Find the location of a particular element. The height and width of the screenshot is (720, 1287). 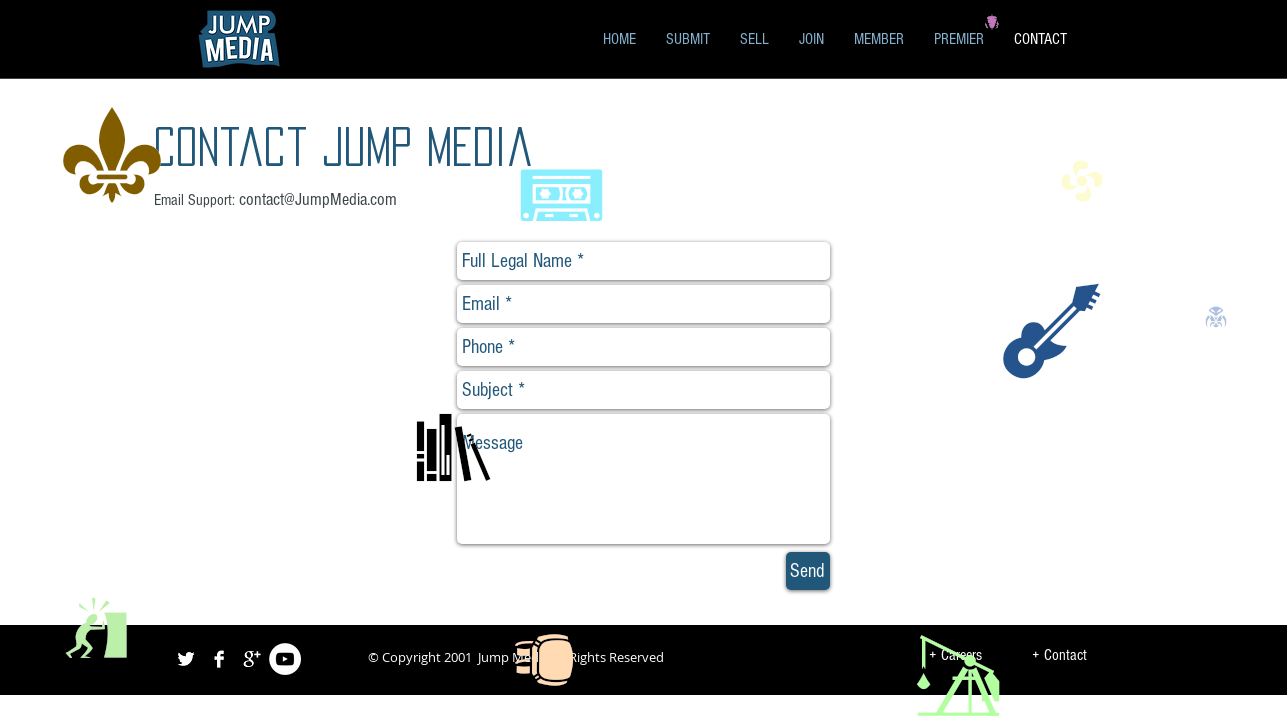

select knee pad equipment for your character is located at coordinates (544, 660).